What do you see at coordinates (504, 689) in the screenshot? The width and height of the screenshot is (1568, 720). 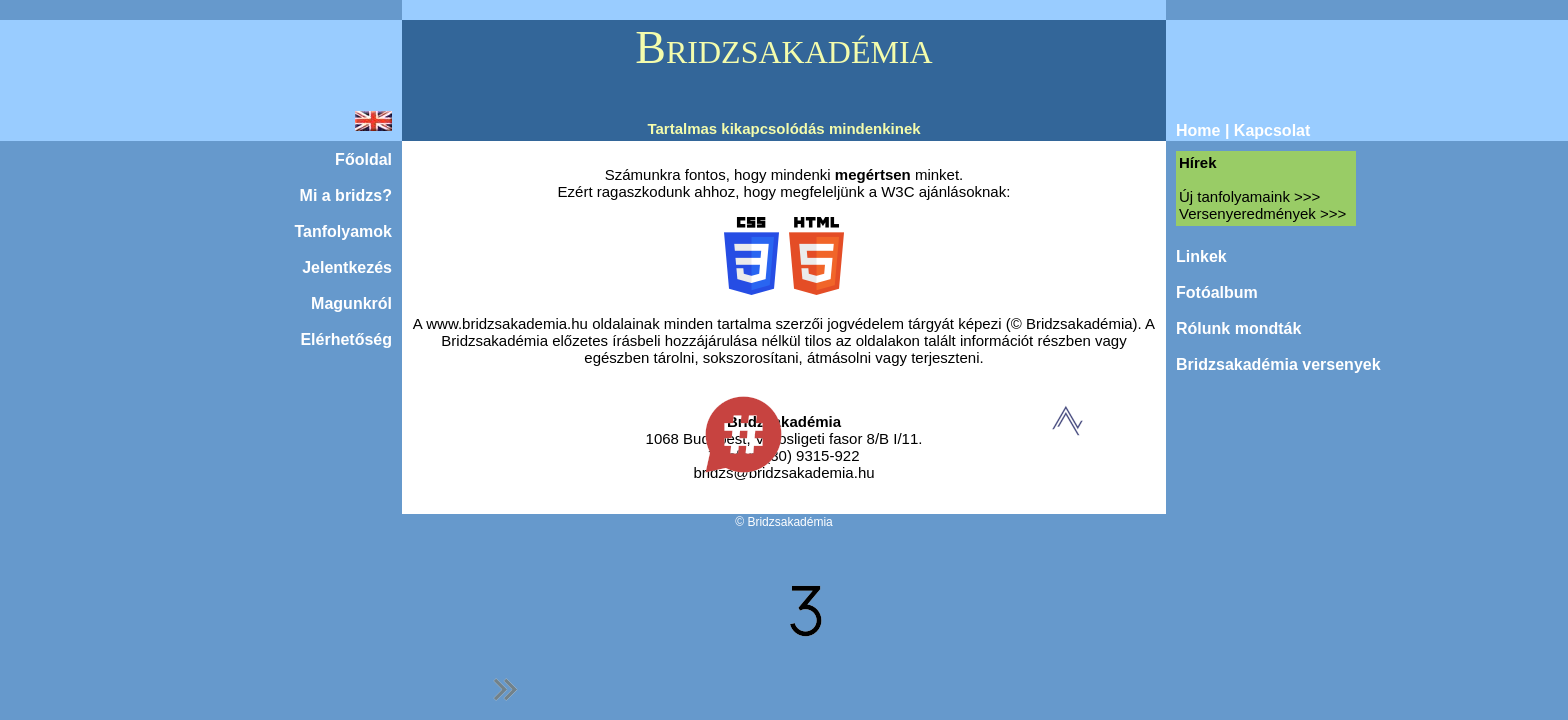 I see `skip forward or advance to next item` at bounding box center [504, 689].